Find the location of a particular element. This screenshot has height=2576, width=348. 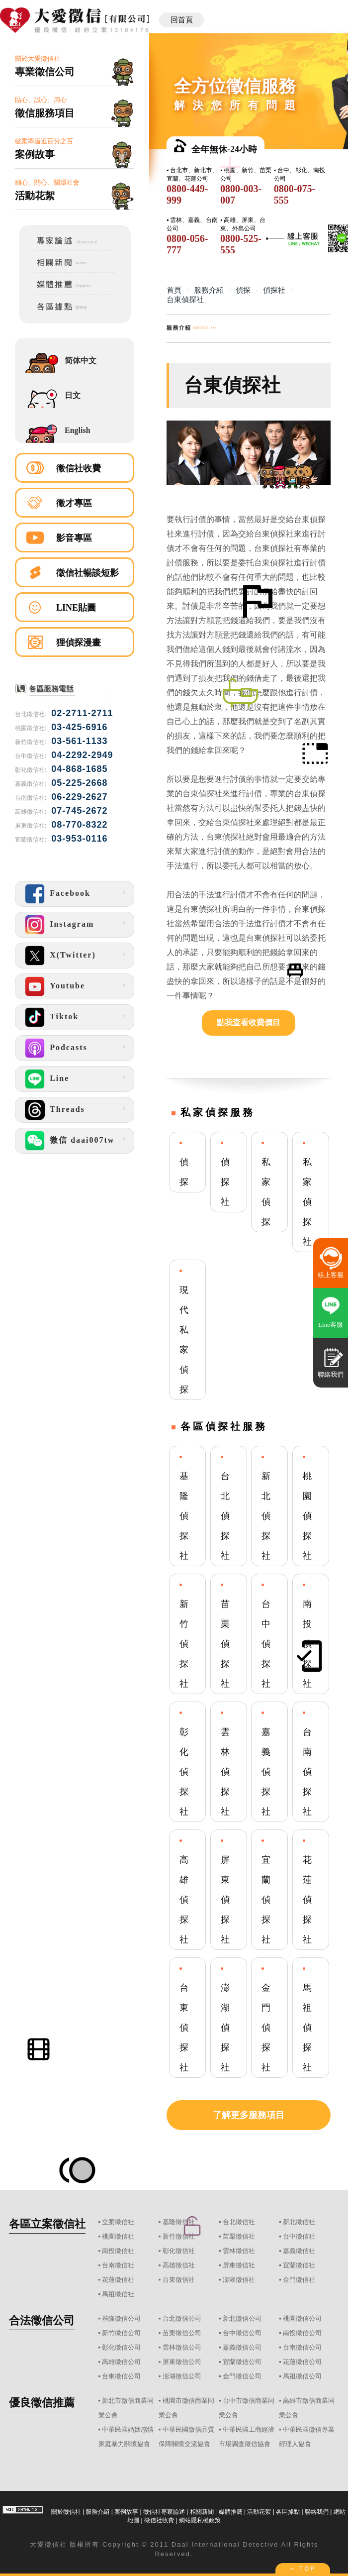

unlock a file or resource is located at coordinates (192, 2226).